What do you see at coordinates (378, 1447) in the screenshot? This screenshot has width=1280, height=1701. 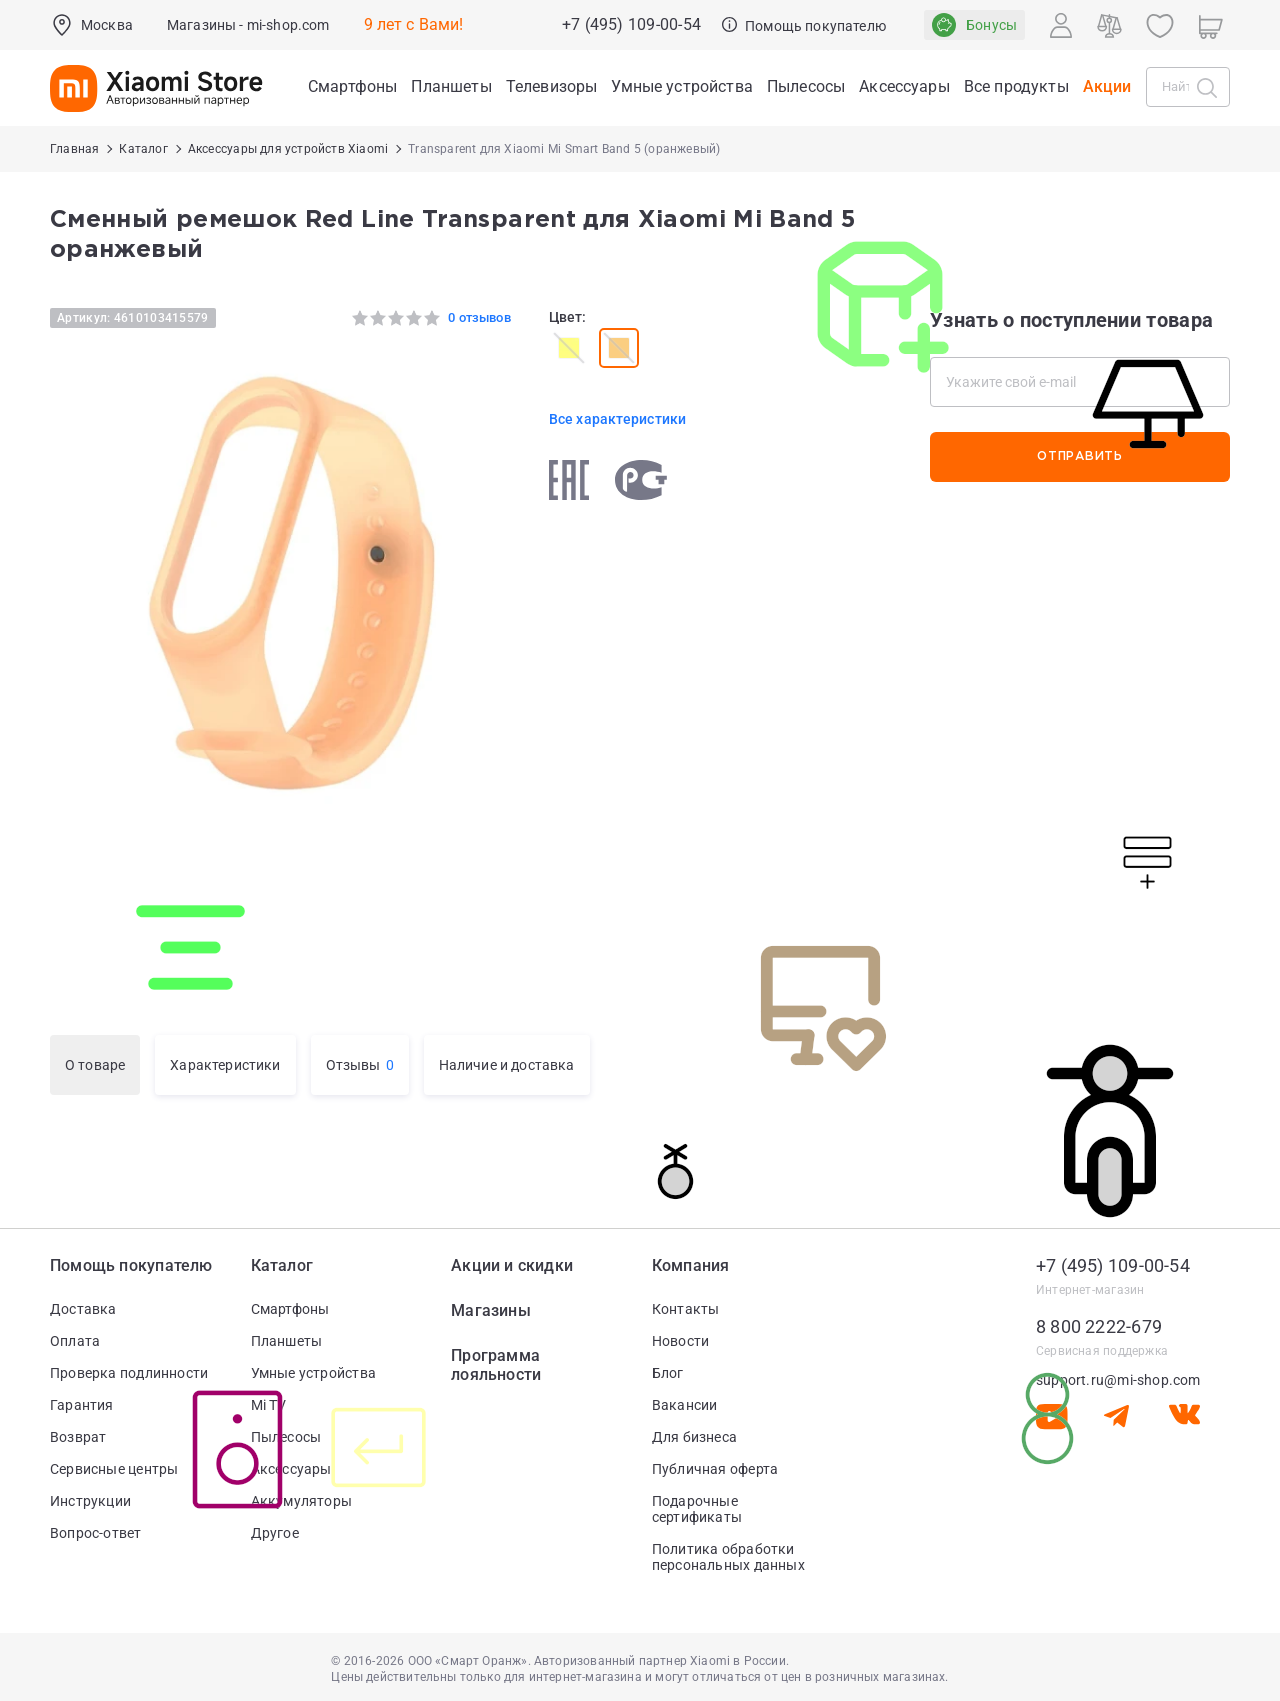 I see `press enter or return key` at bounding box center [378, 1447].